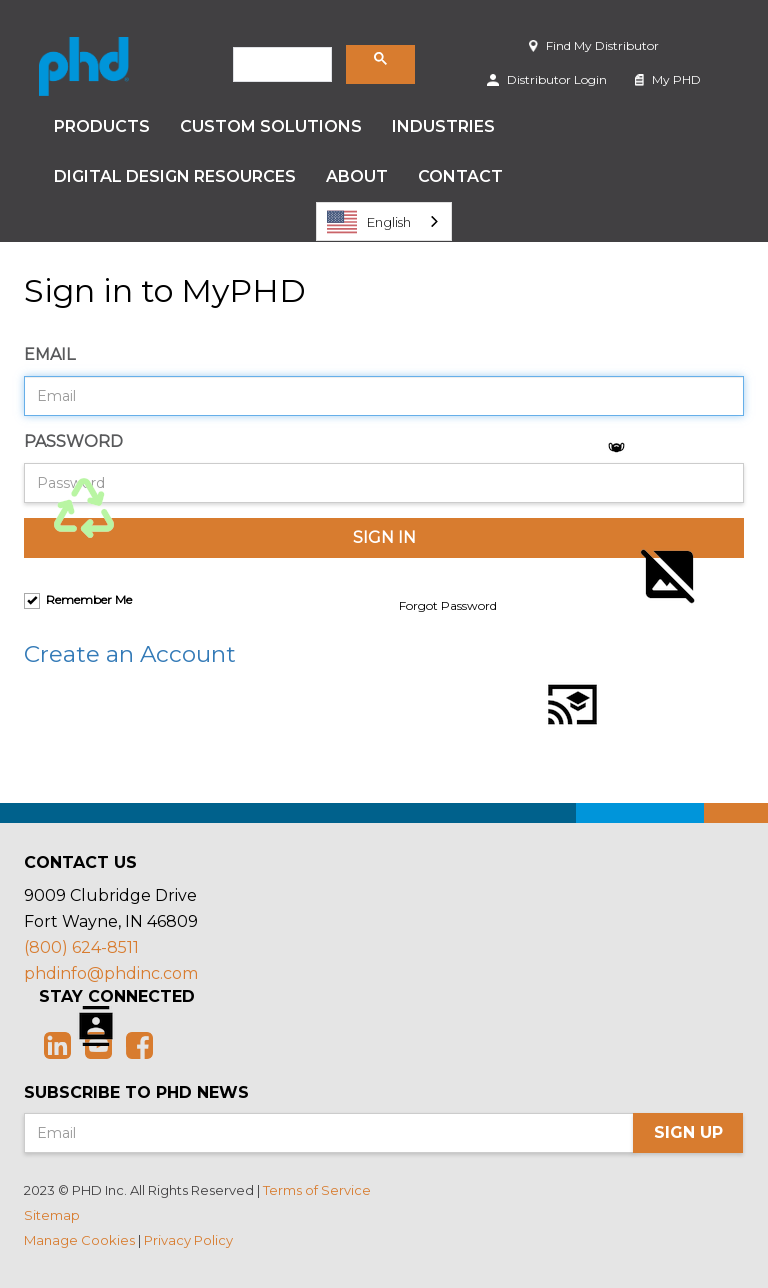 The width and height of the screenshot is (768, 1288). I want to click on image failed to load, so click(669, 574).